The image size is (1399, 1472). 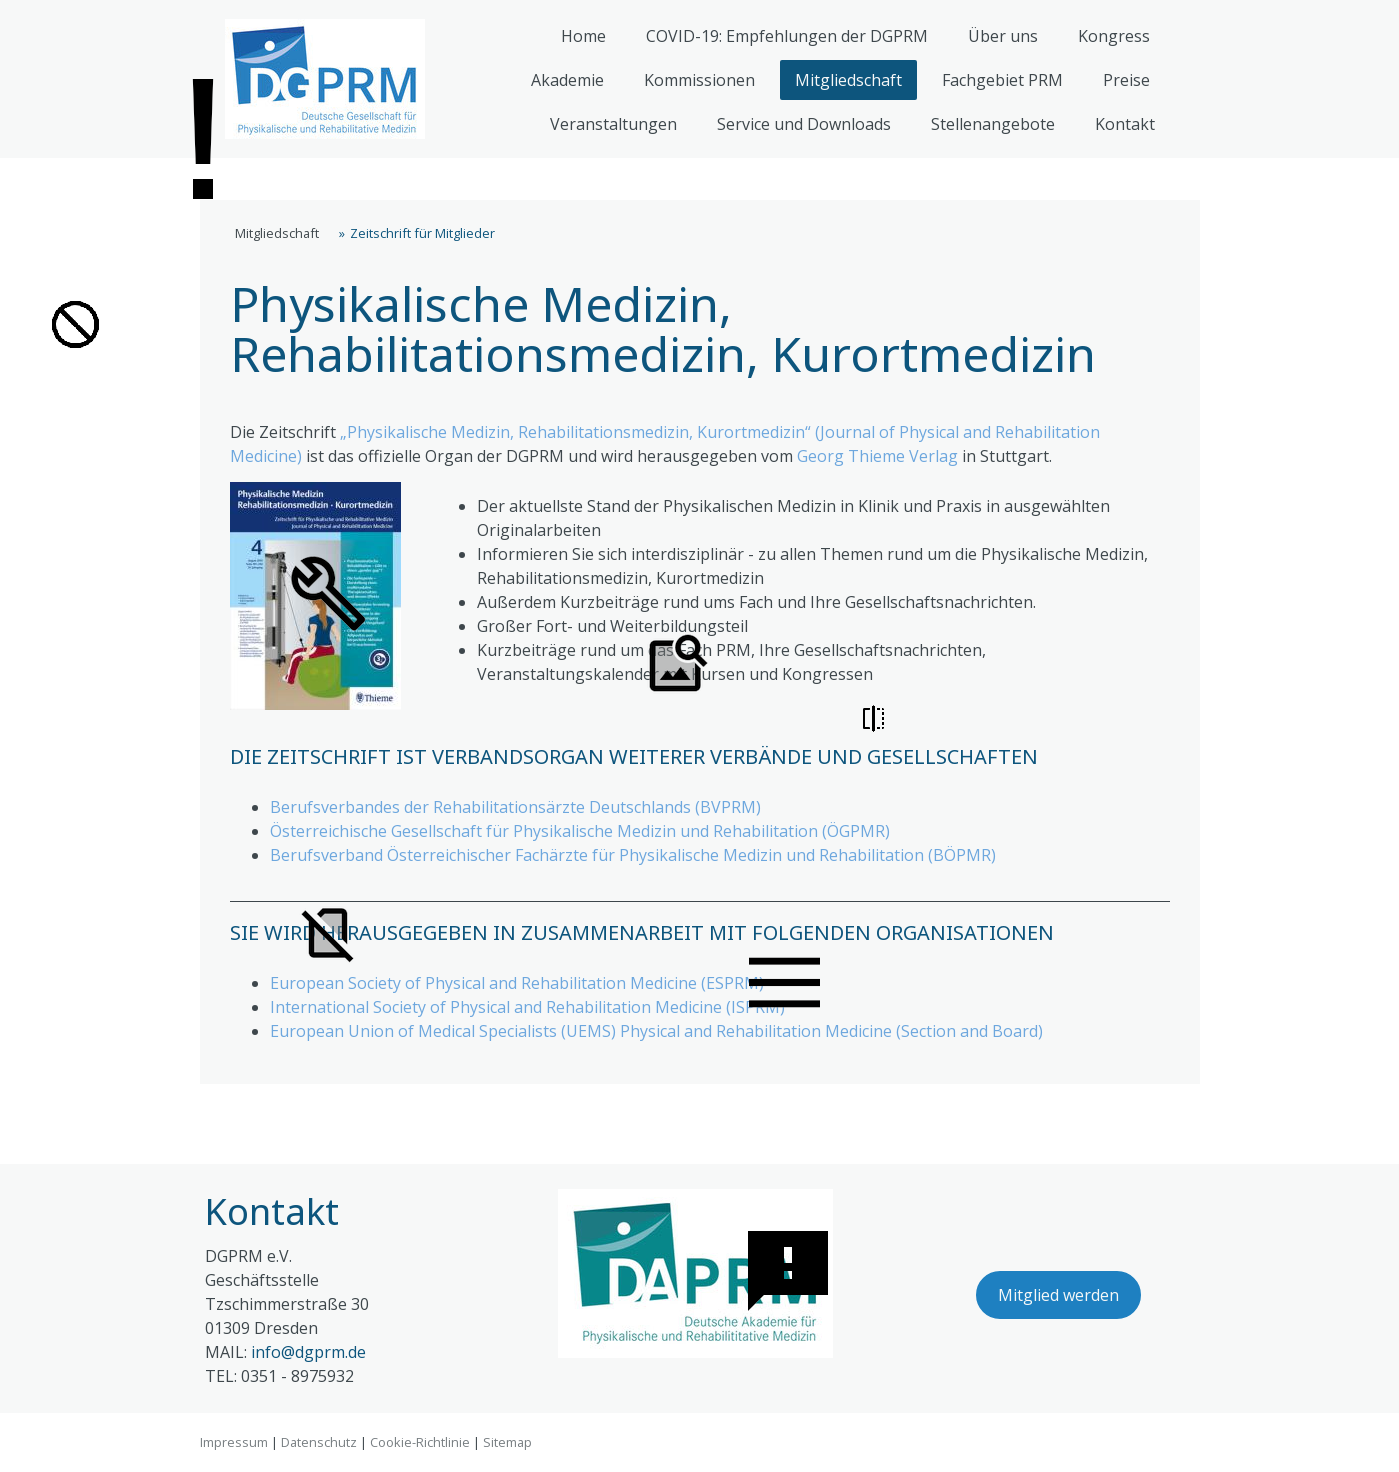 I want to click on open navigation menu, so click(x=784, y=982).